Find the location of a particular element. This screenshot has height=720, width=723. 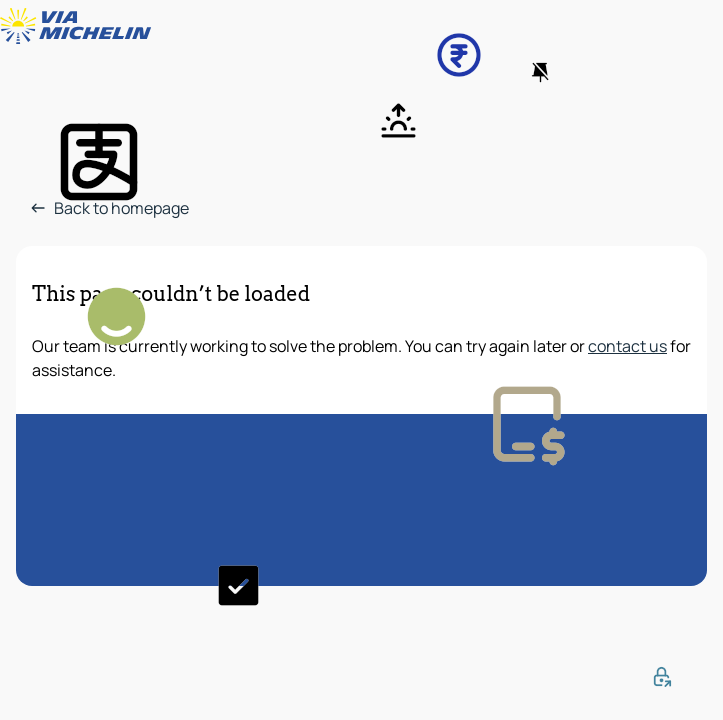

pay with alipay is located at coordinates (99, 162).